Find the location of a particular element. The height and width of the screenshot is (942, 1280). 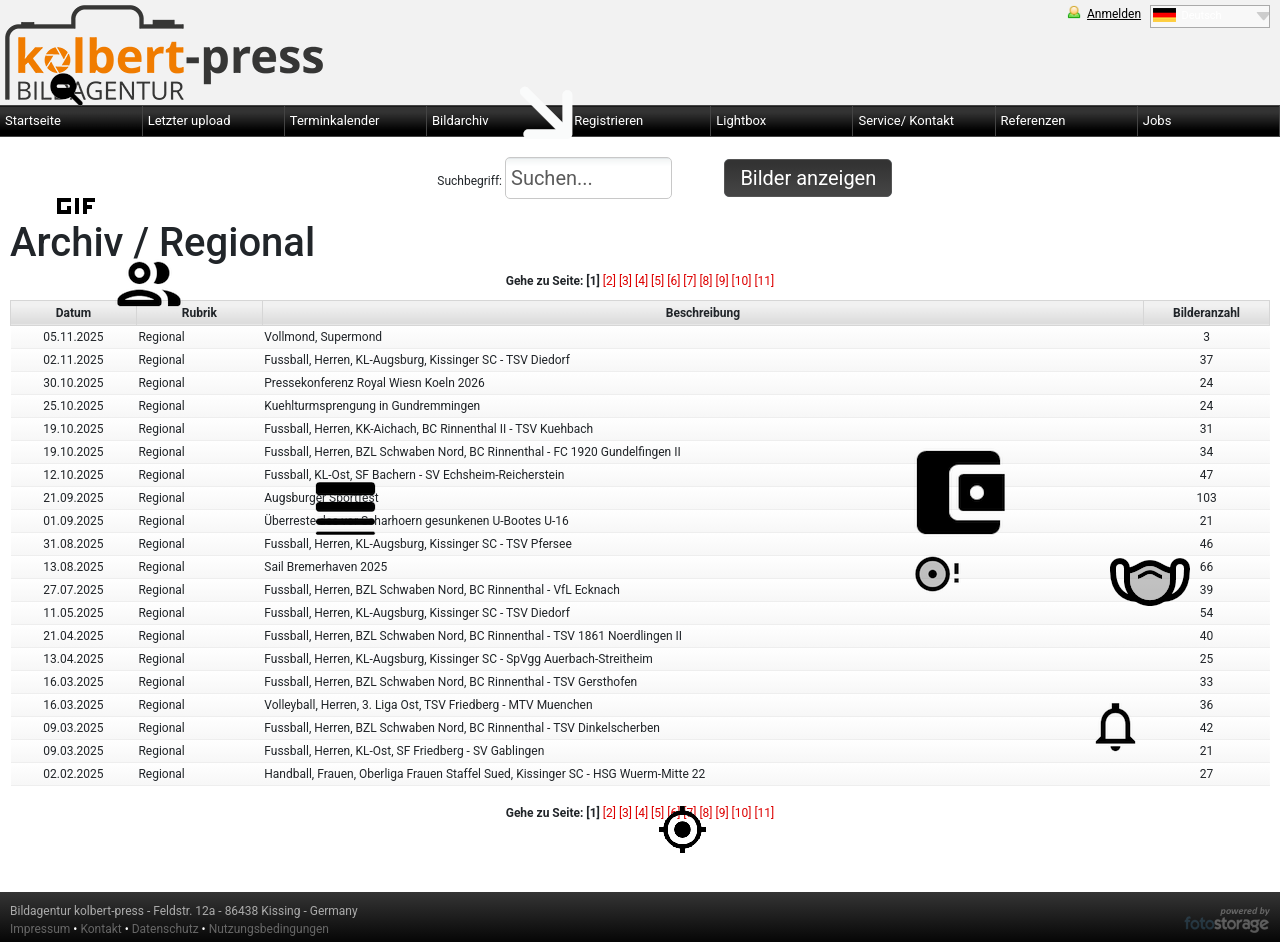

indicates GPS location is locked and active is located at coordinates (682, 829).